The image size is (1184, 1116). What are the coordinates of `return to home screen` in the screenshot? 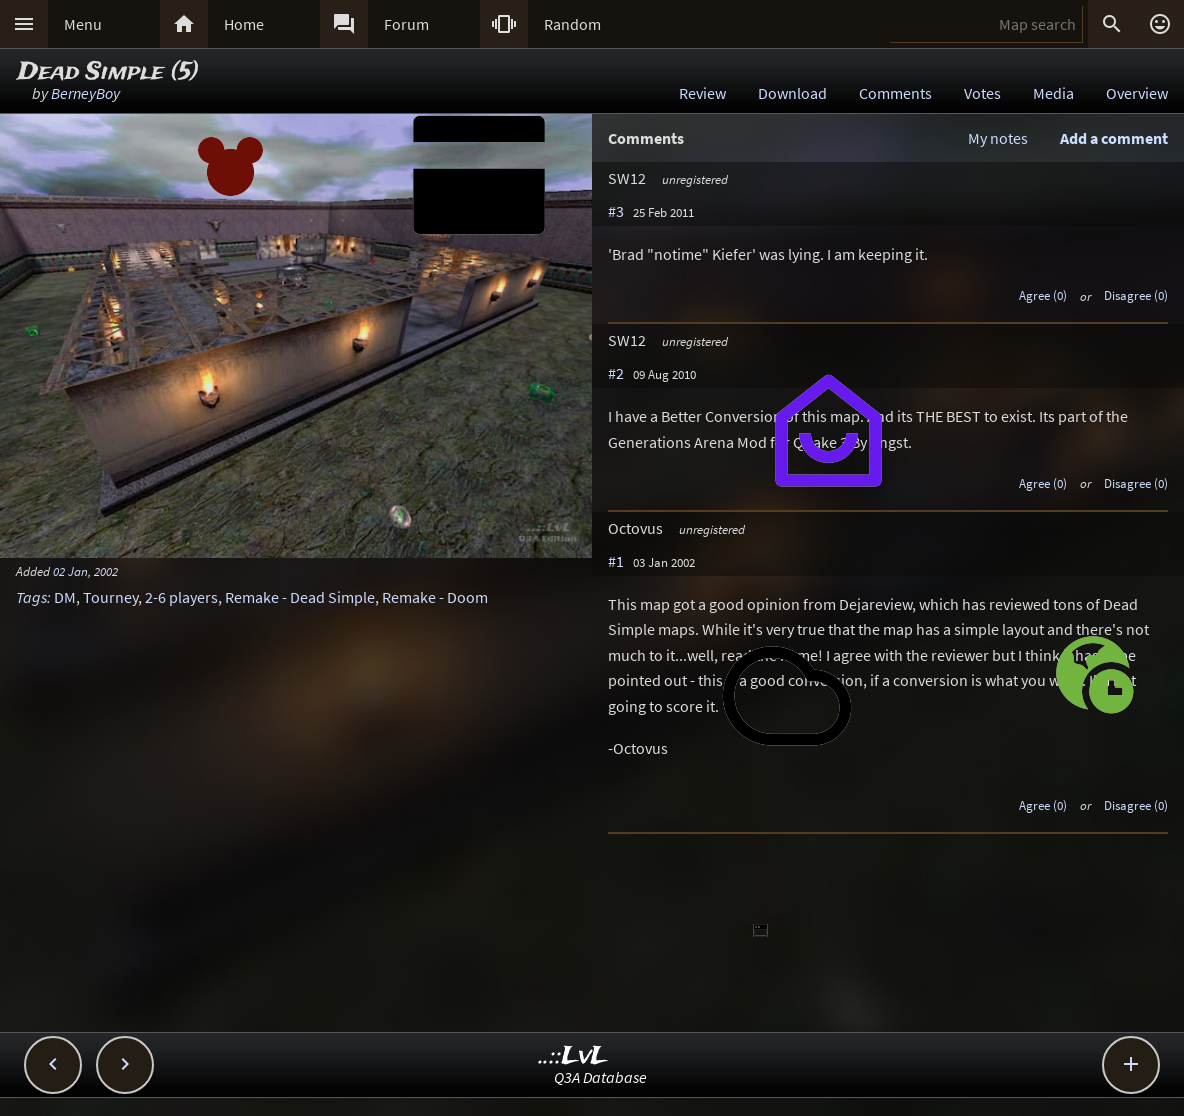 It's located at (828, 433).